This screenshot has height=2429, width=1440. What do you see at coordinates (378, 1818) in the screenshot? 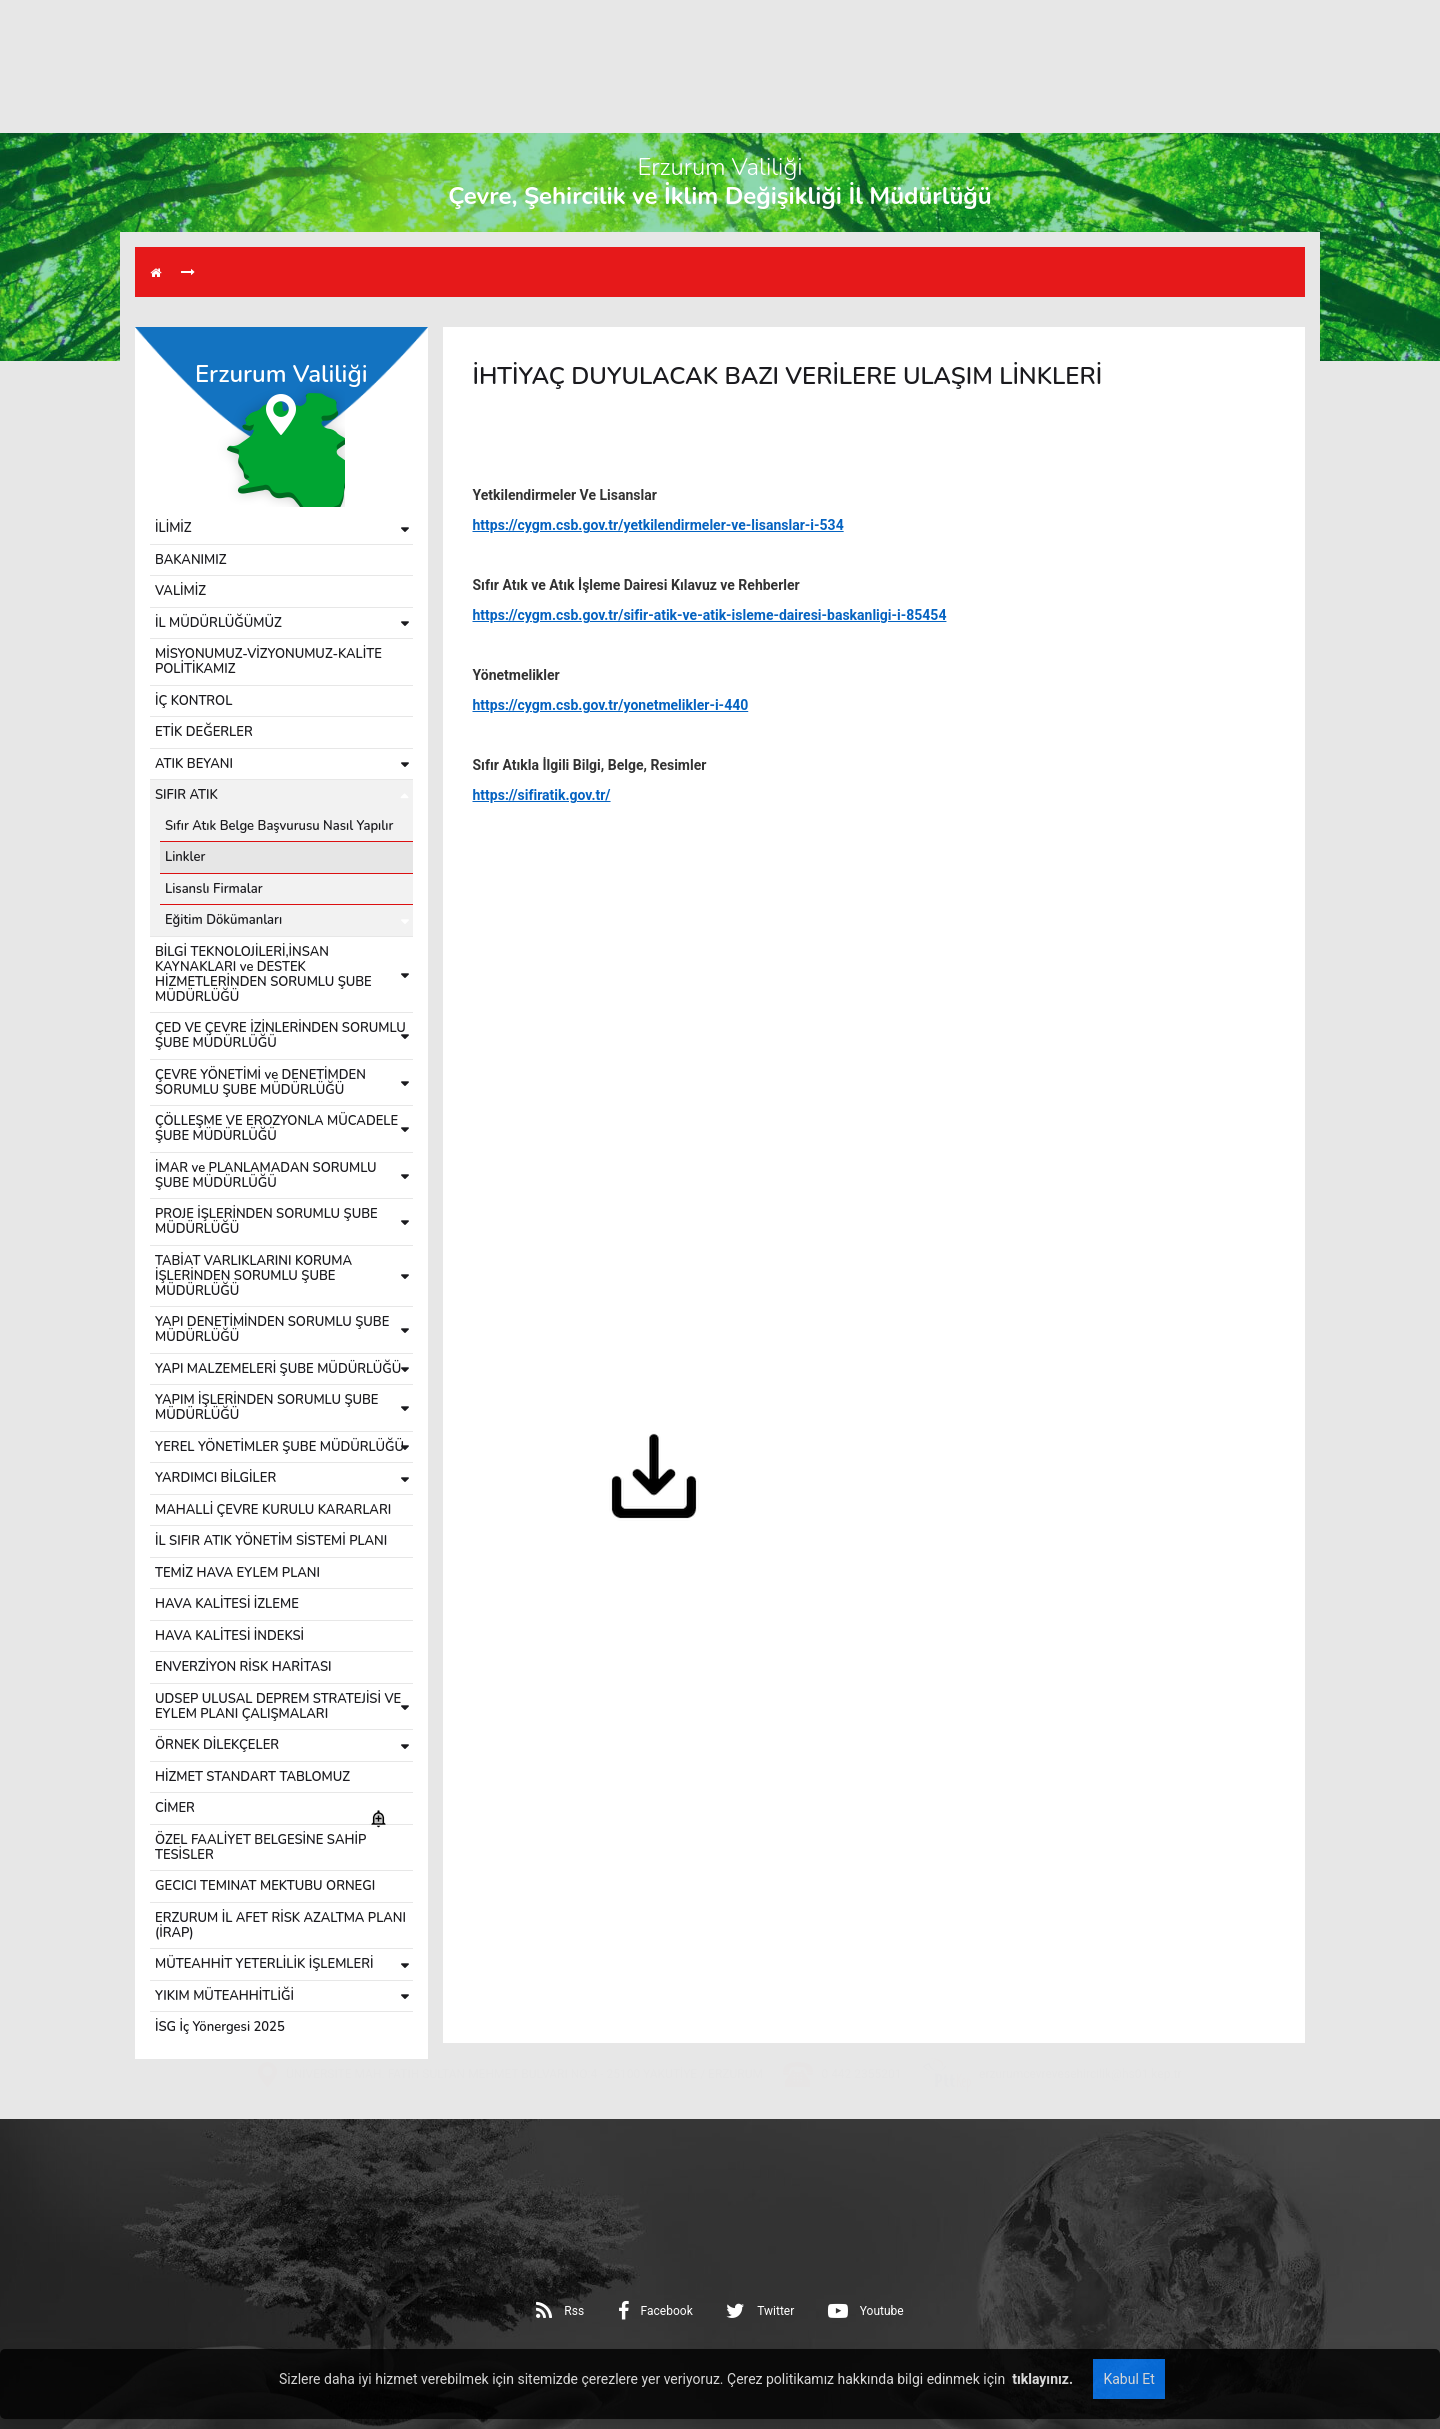
I see `add a new alert or notification` at bounding box center [378, 1818].